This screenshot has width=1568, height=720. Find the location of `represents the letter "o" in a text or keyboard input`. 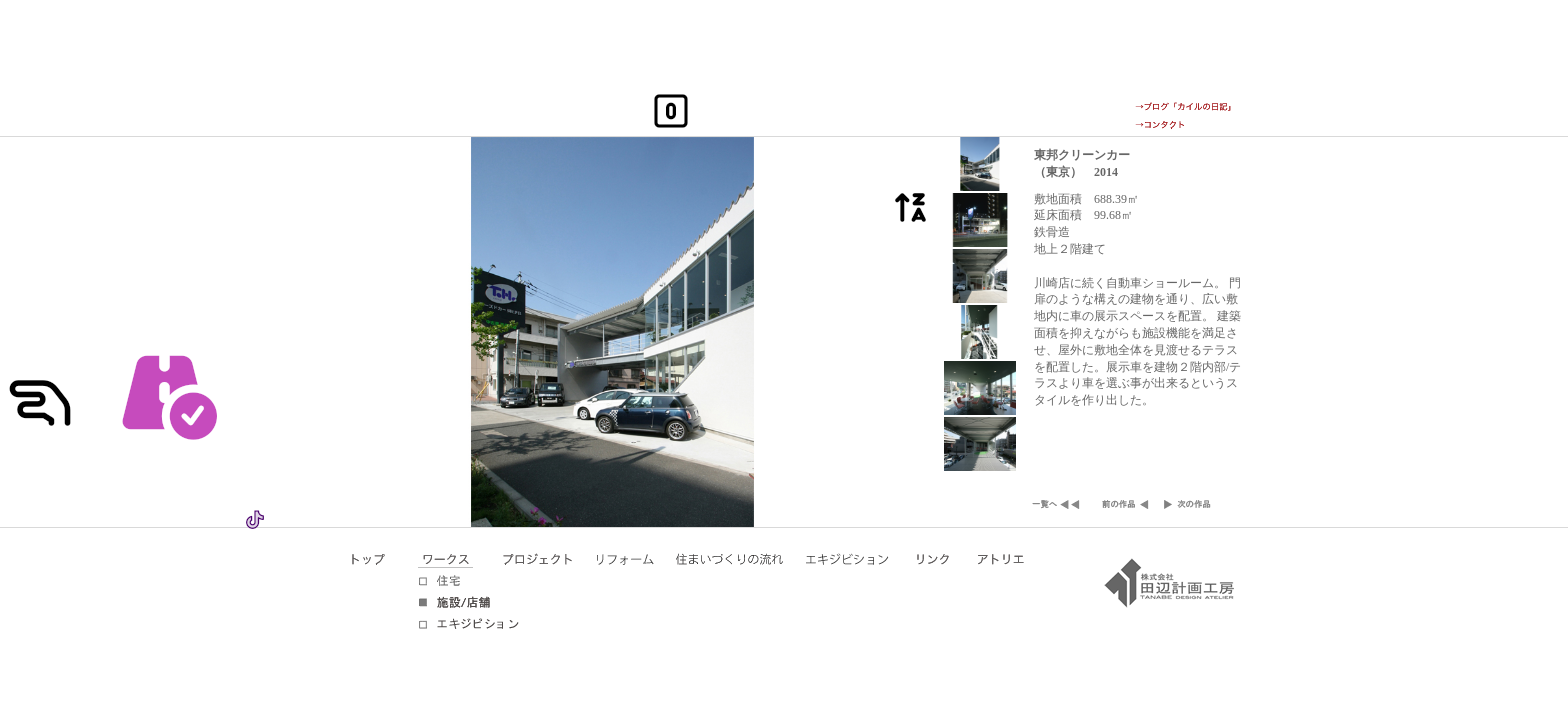

represents the letter "o" in a text or keyboard input is located at coordinates (671, 111).